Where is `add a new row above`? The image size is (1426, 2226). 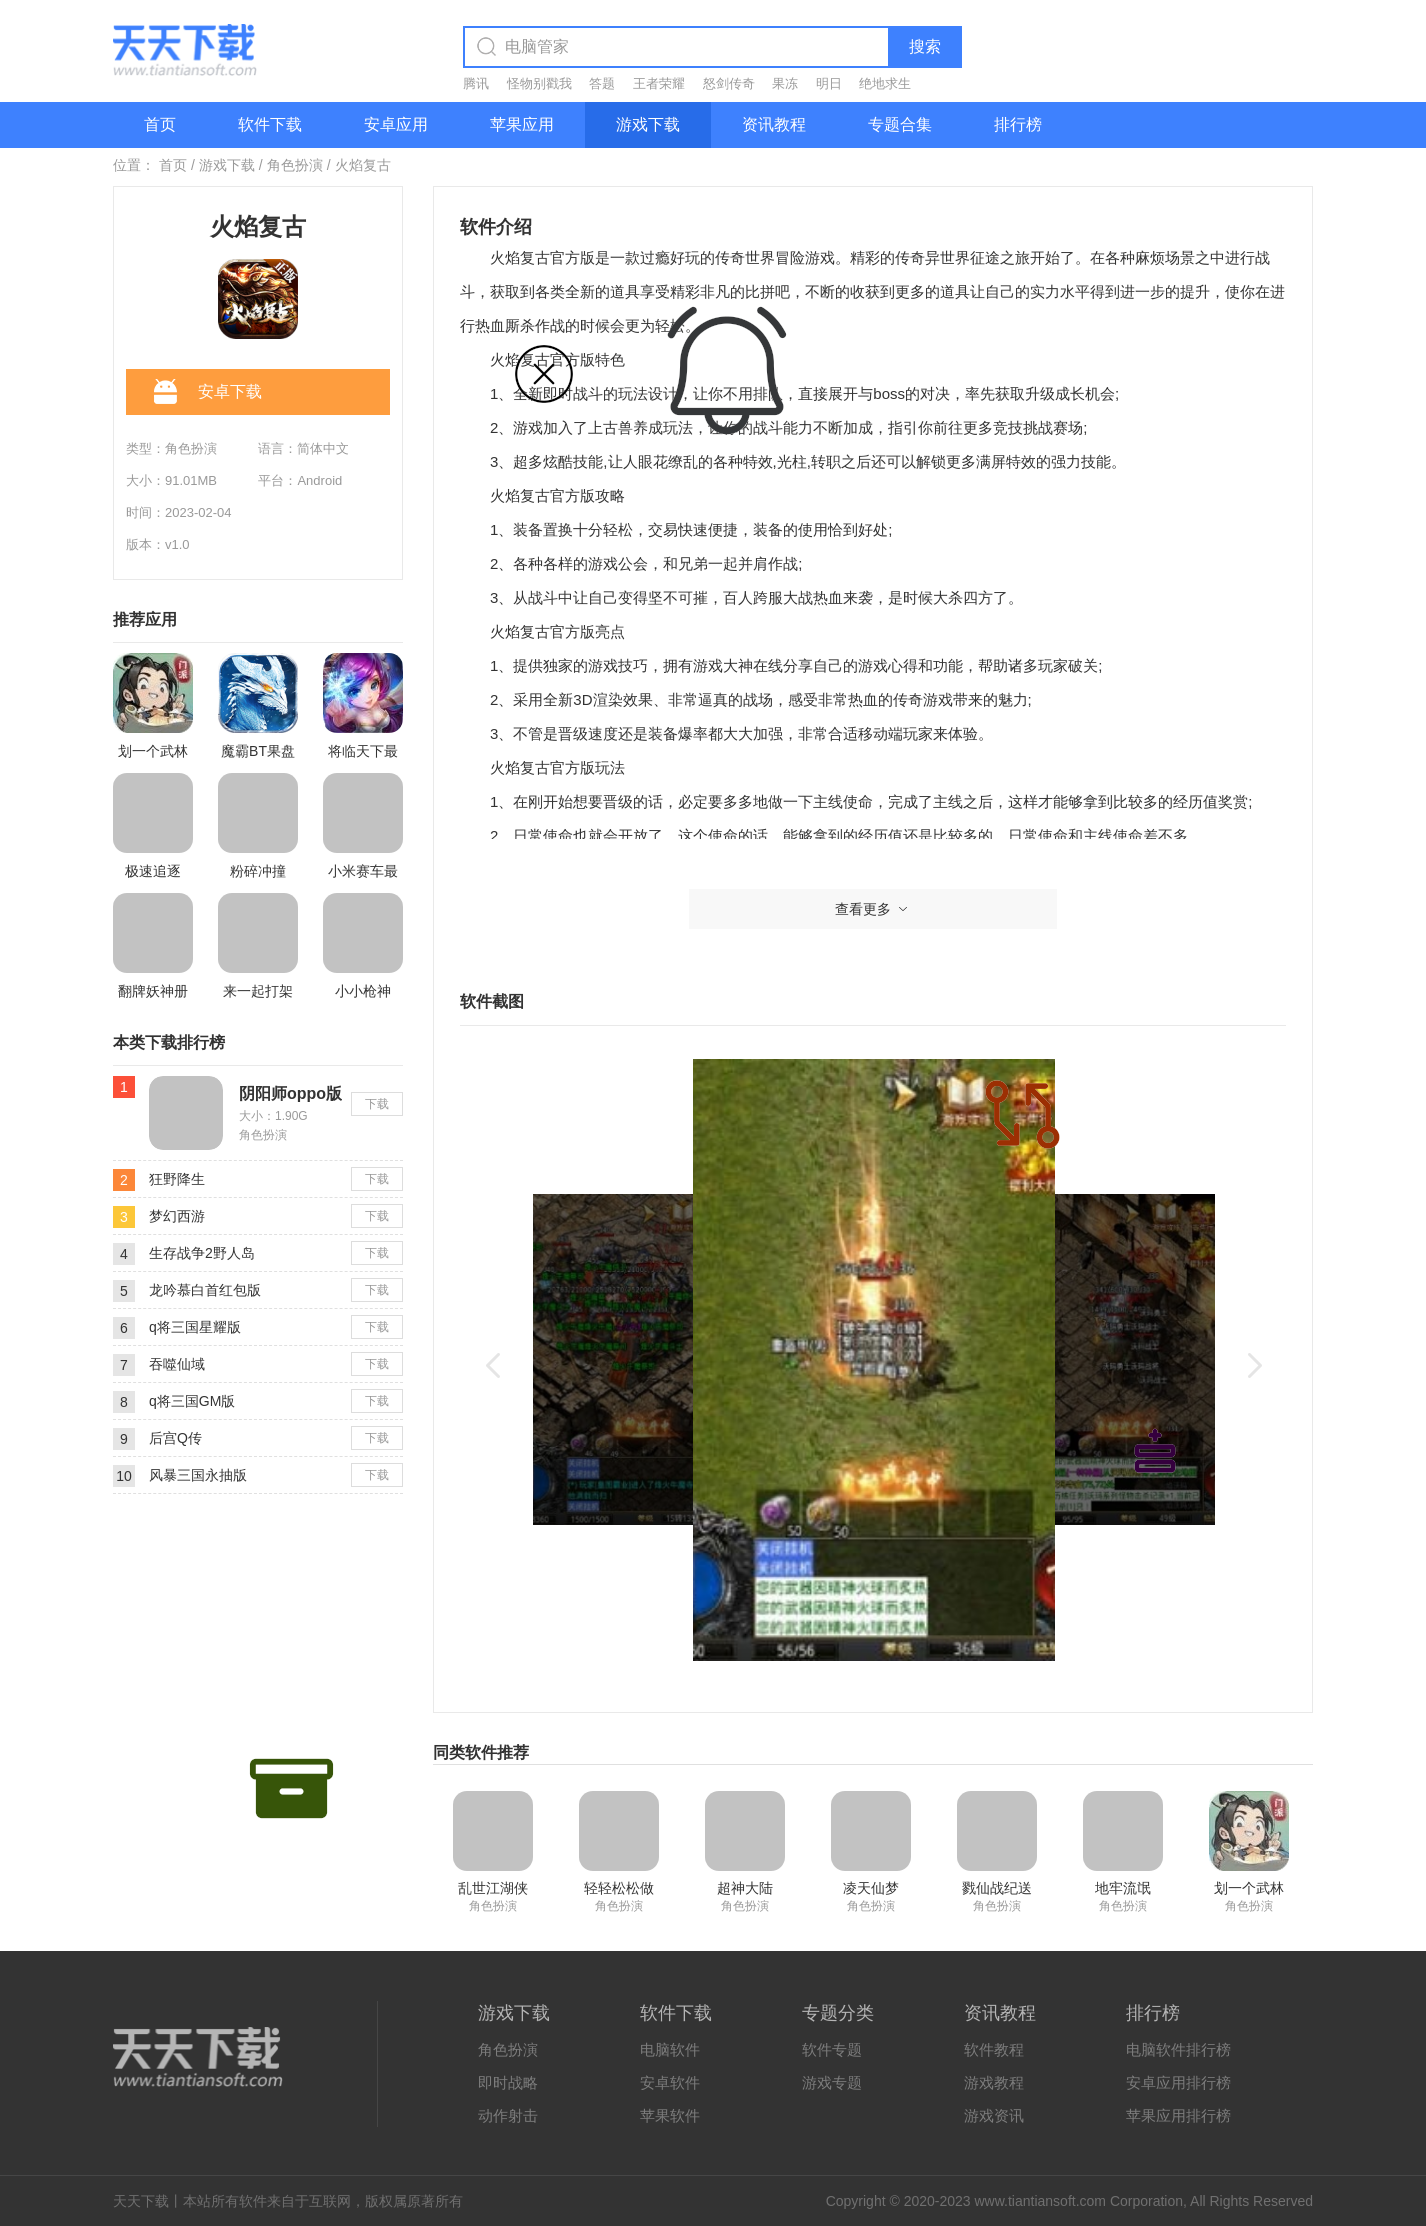
add a new row above is located at coordinates (1155, 1454).